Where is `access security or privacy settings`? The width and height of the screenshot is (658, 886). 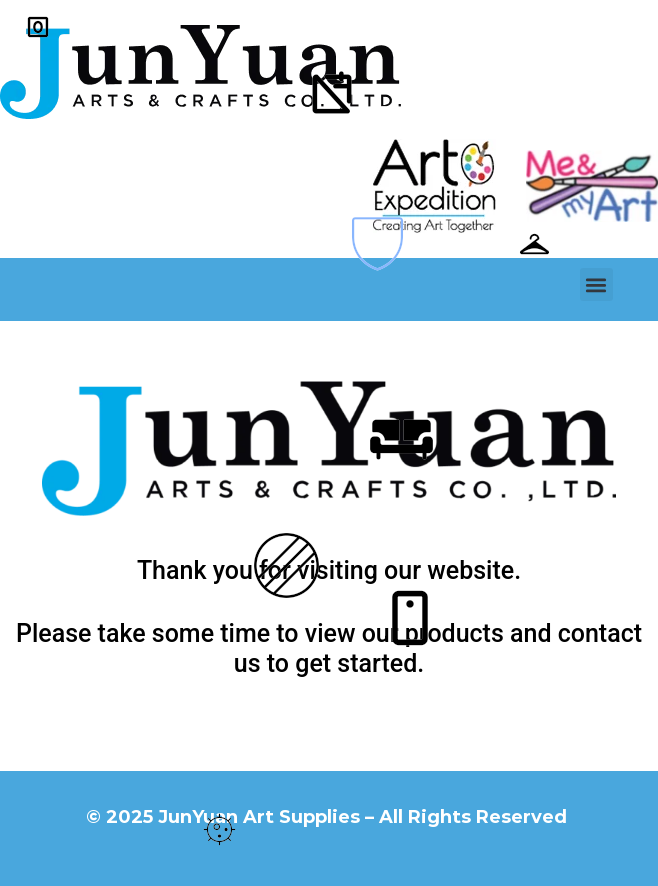
access security or privacy settings is located at coordinates (377, 240).